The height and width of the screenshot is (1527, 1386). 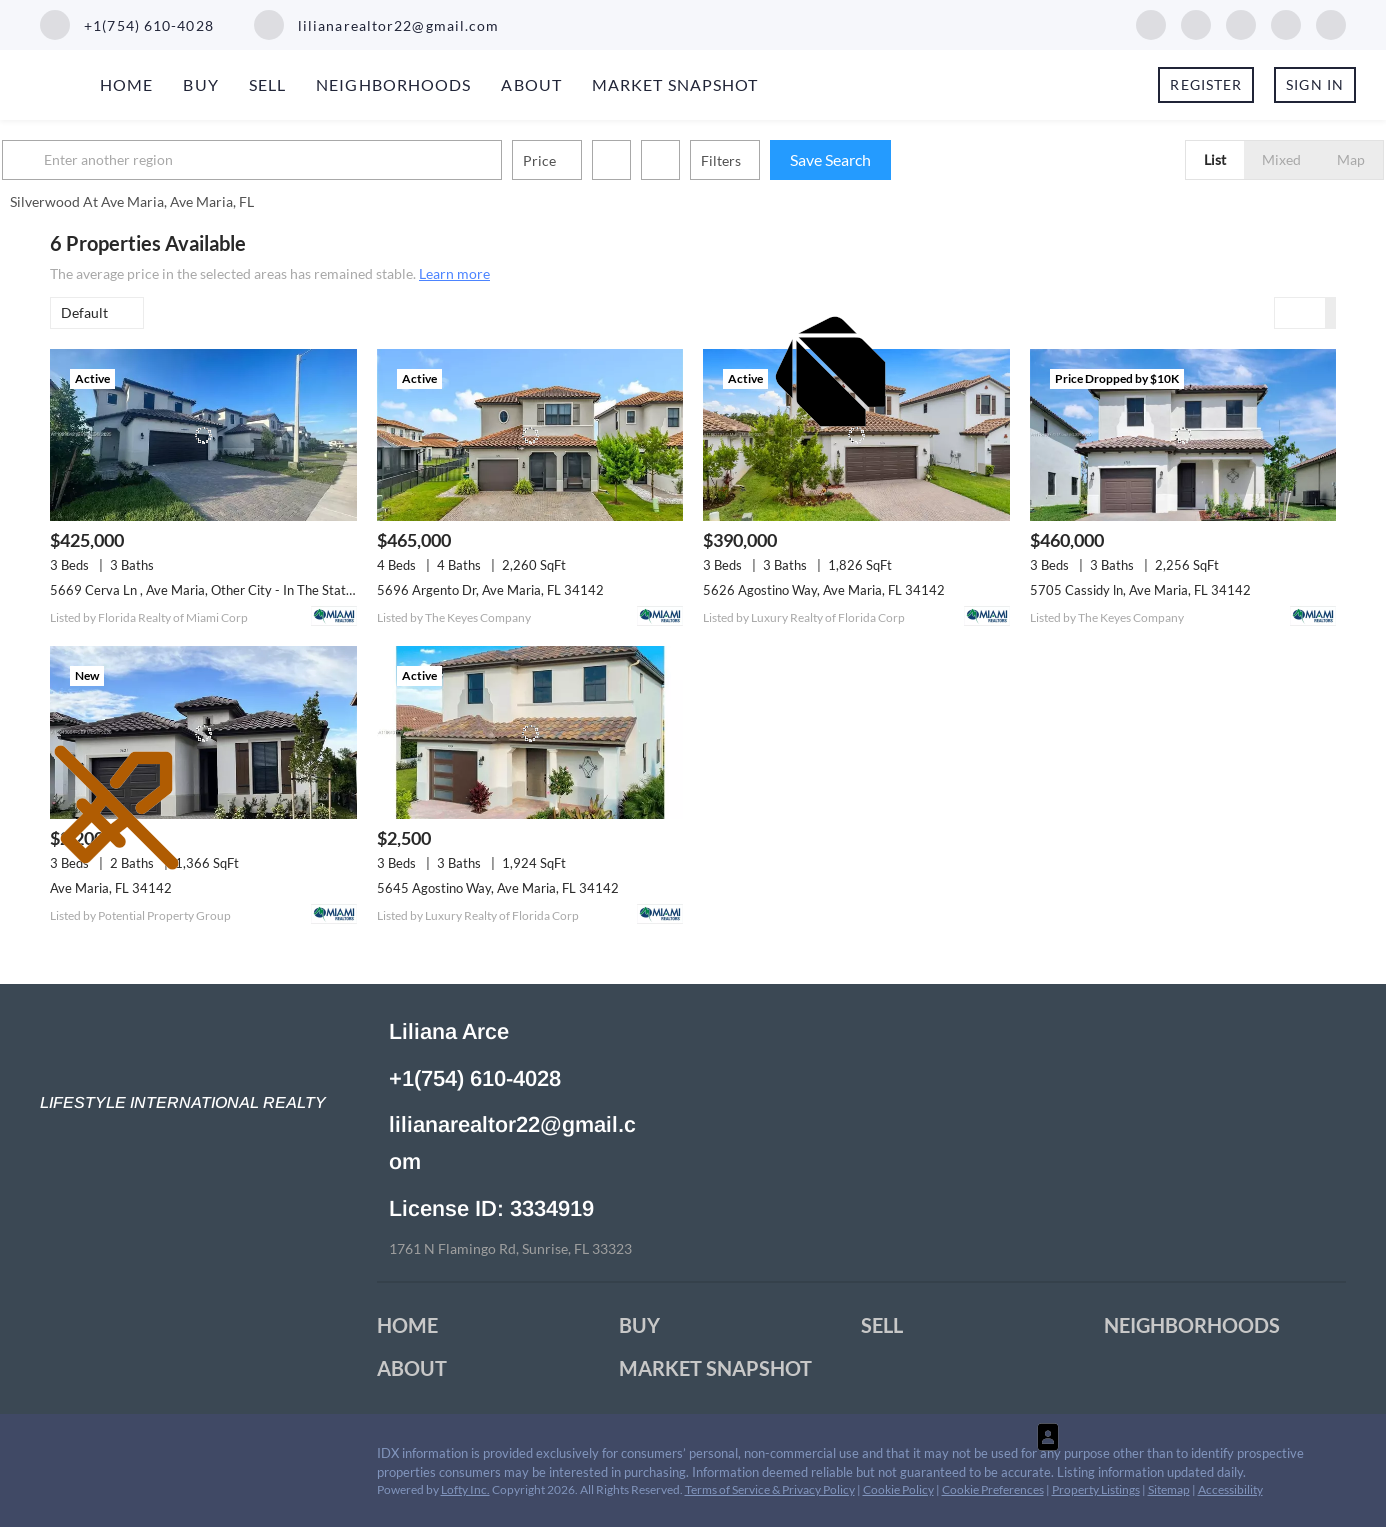 I want to click on view profile picture or portrait image, so click(x=1048, y=1437).